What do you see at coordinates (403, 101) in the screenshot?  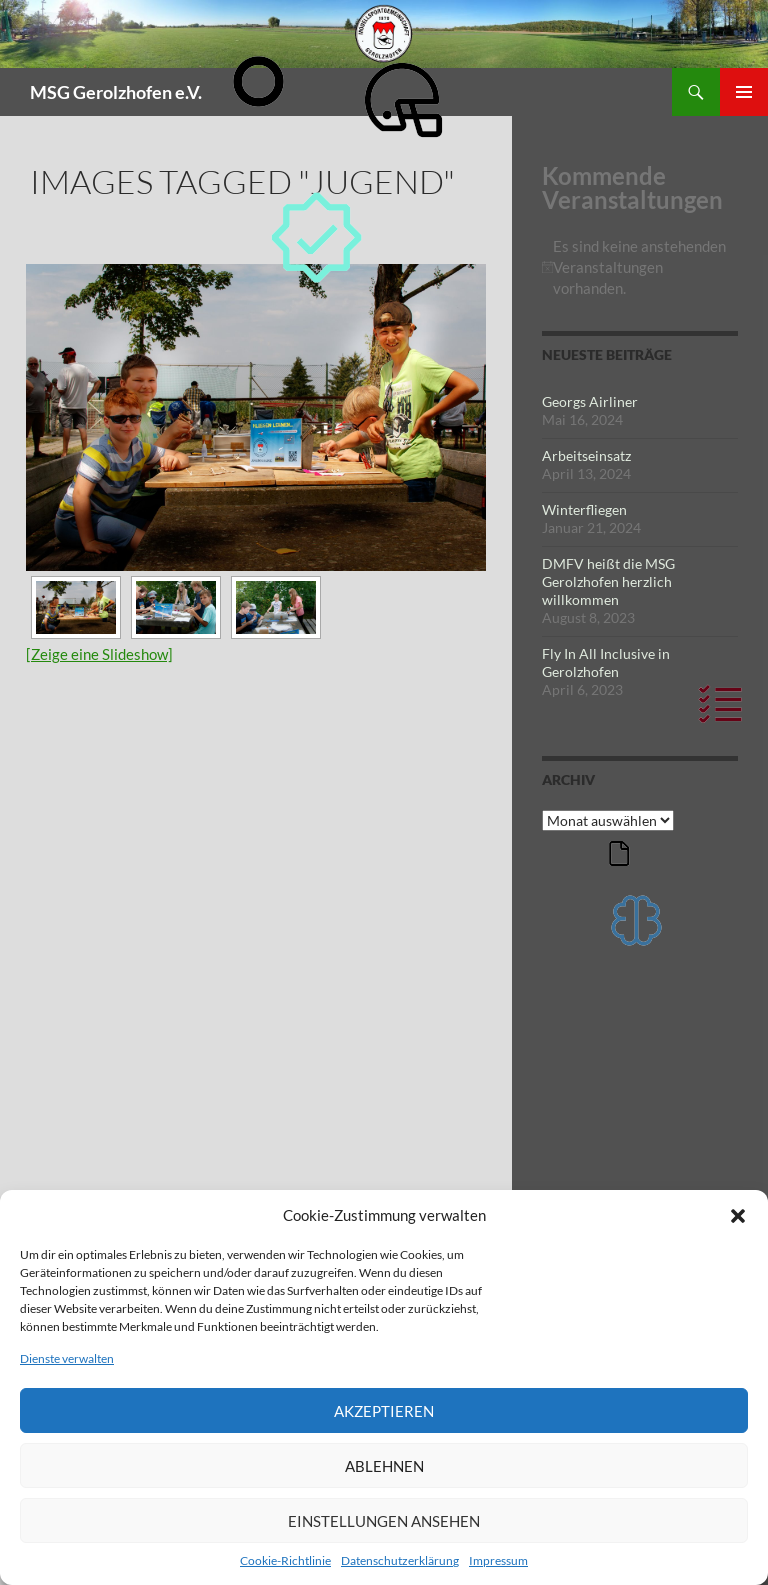 I see `access sports or football content` at bounding box center [403, 101].